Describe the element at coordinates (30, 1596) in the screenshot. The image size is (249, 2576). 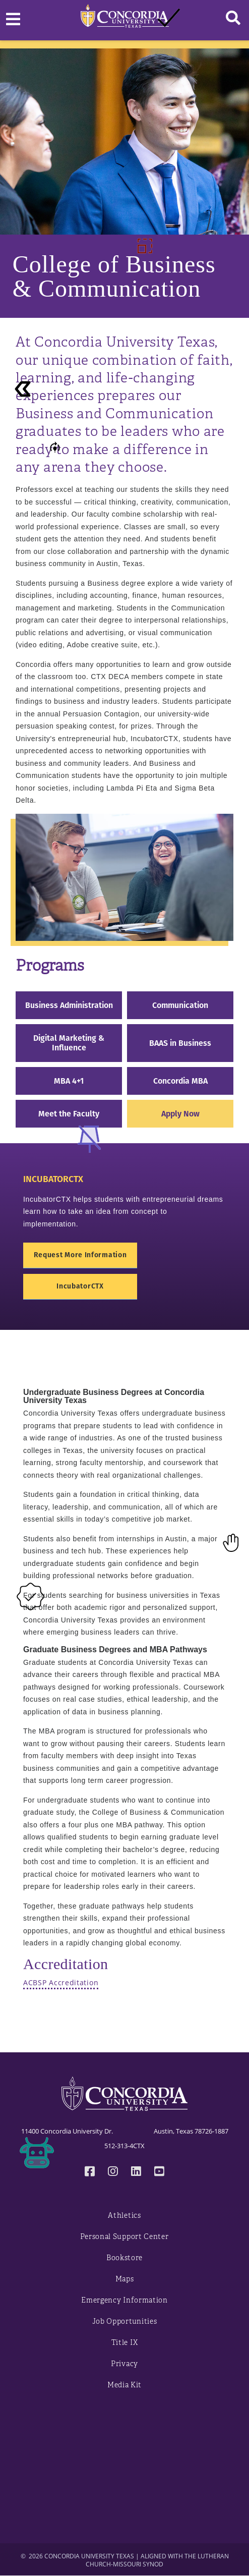
I see `indicates verified or authenticated status` at that location.